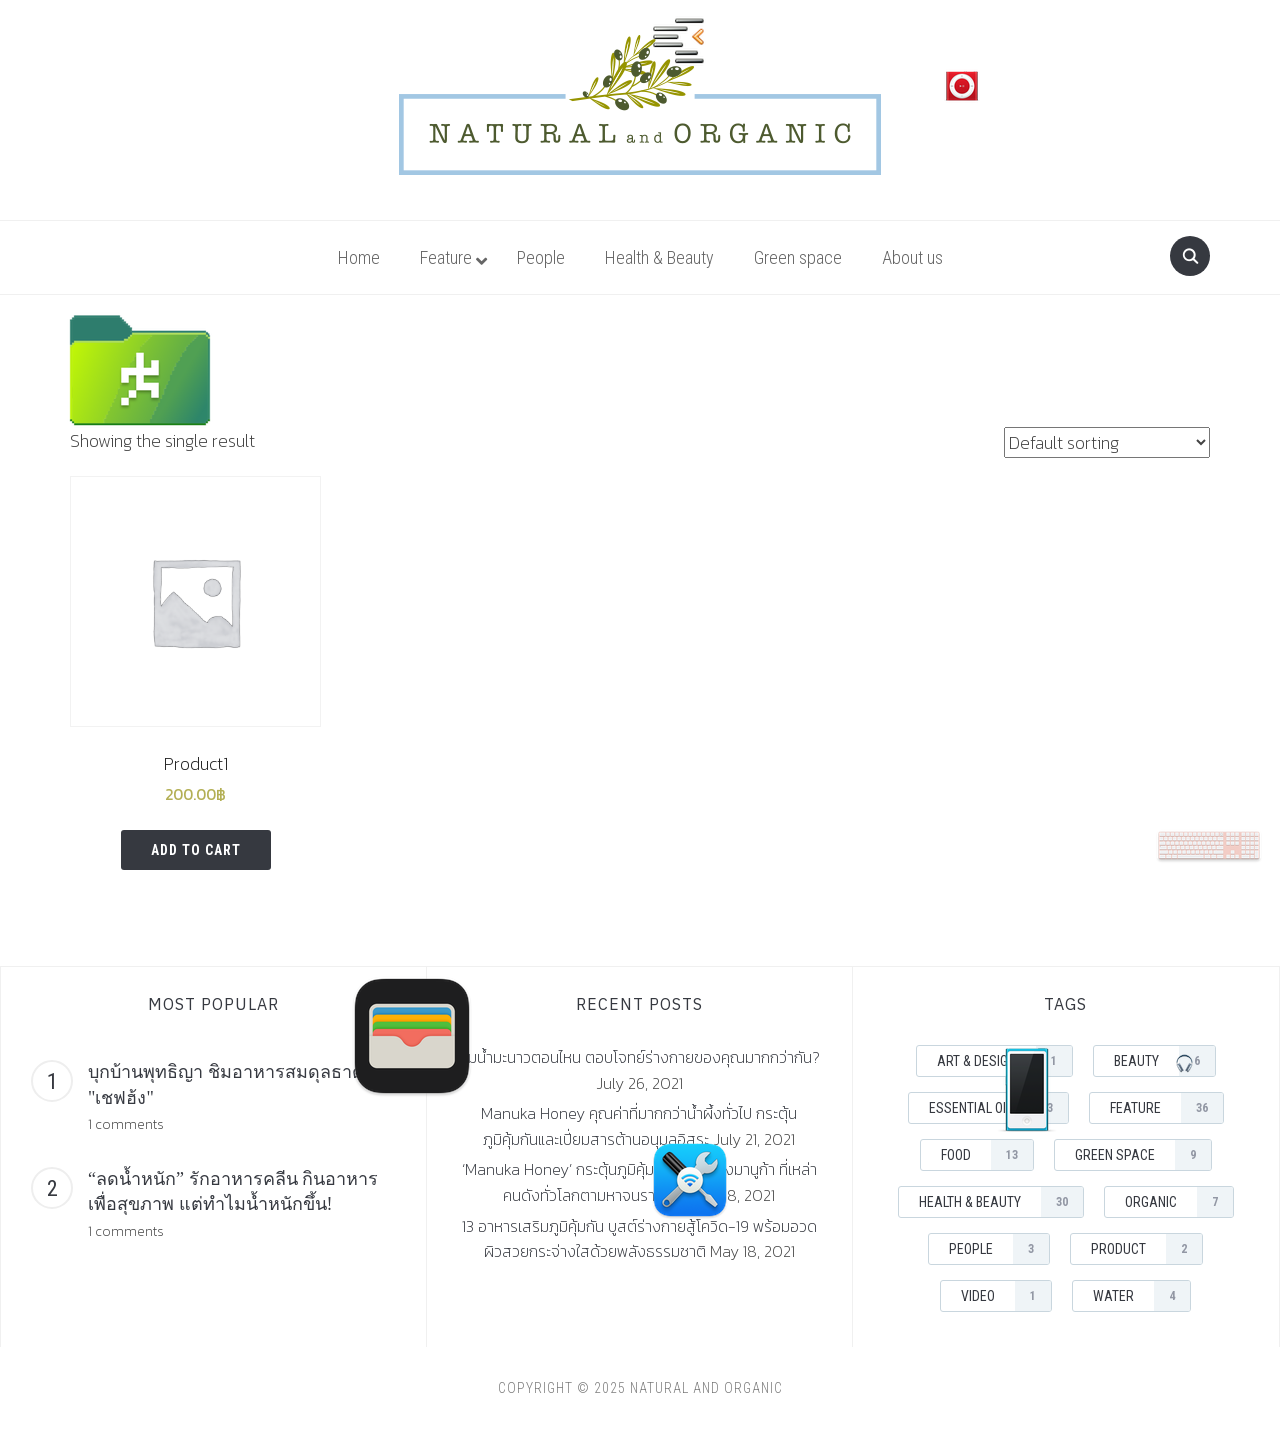 Image resolution: width=1280 pixels, height=1430 pixels. I want to click on open wireless diagnostics tool, so click(690, 1180).